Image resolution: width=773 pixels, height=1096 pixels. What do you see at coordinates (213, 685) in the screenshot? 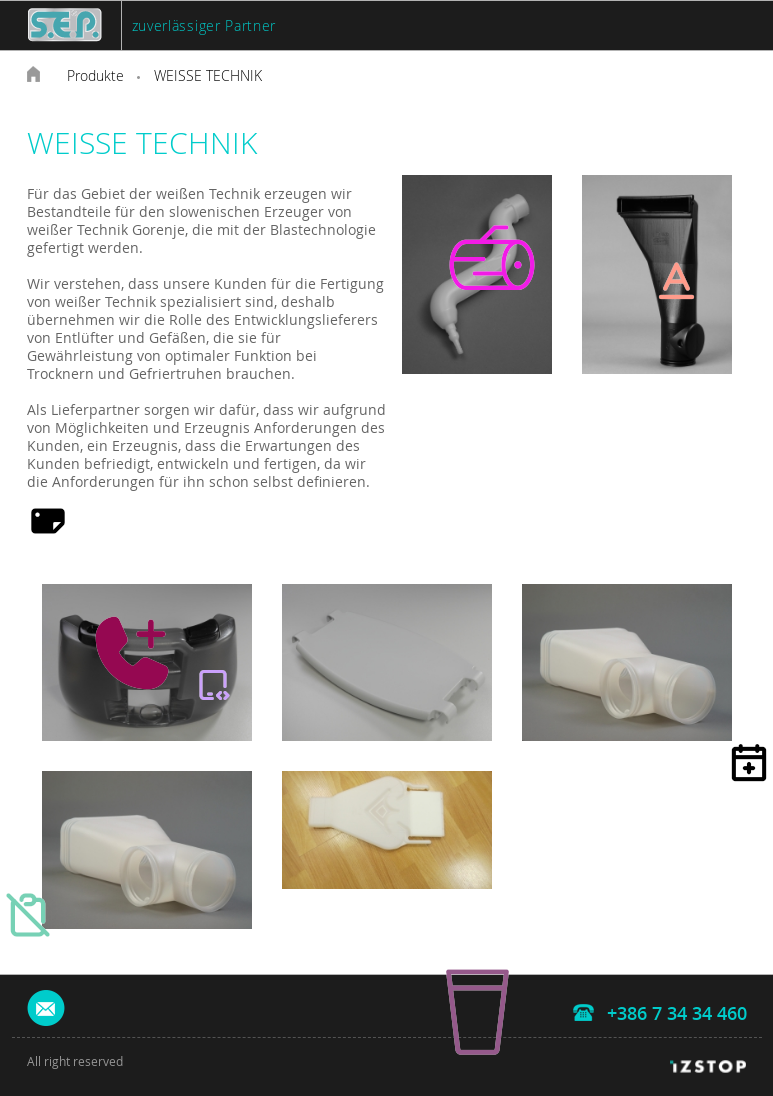
I see `access code editor on tablet device` at bounding box center [213, 685].